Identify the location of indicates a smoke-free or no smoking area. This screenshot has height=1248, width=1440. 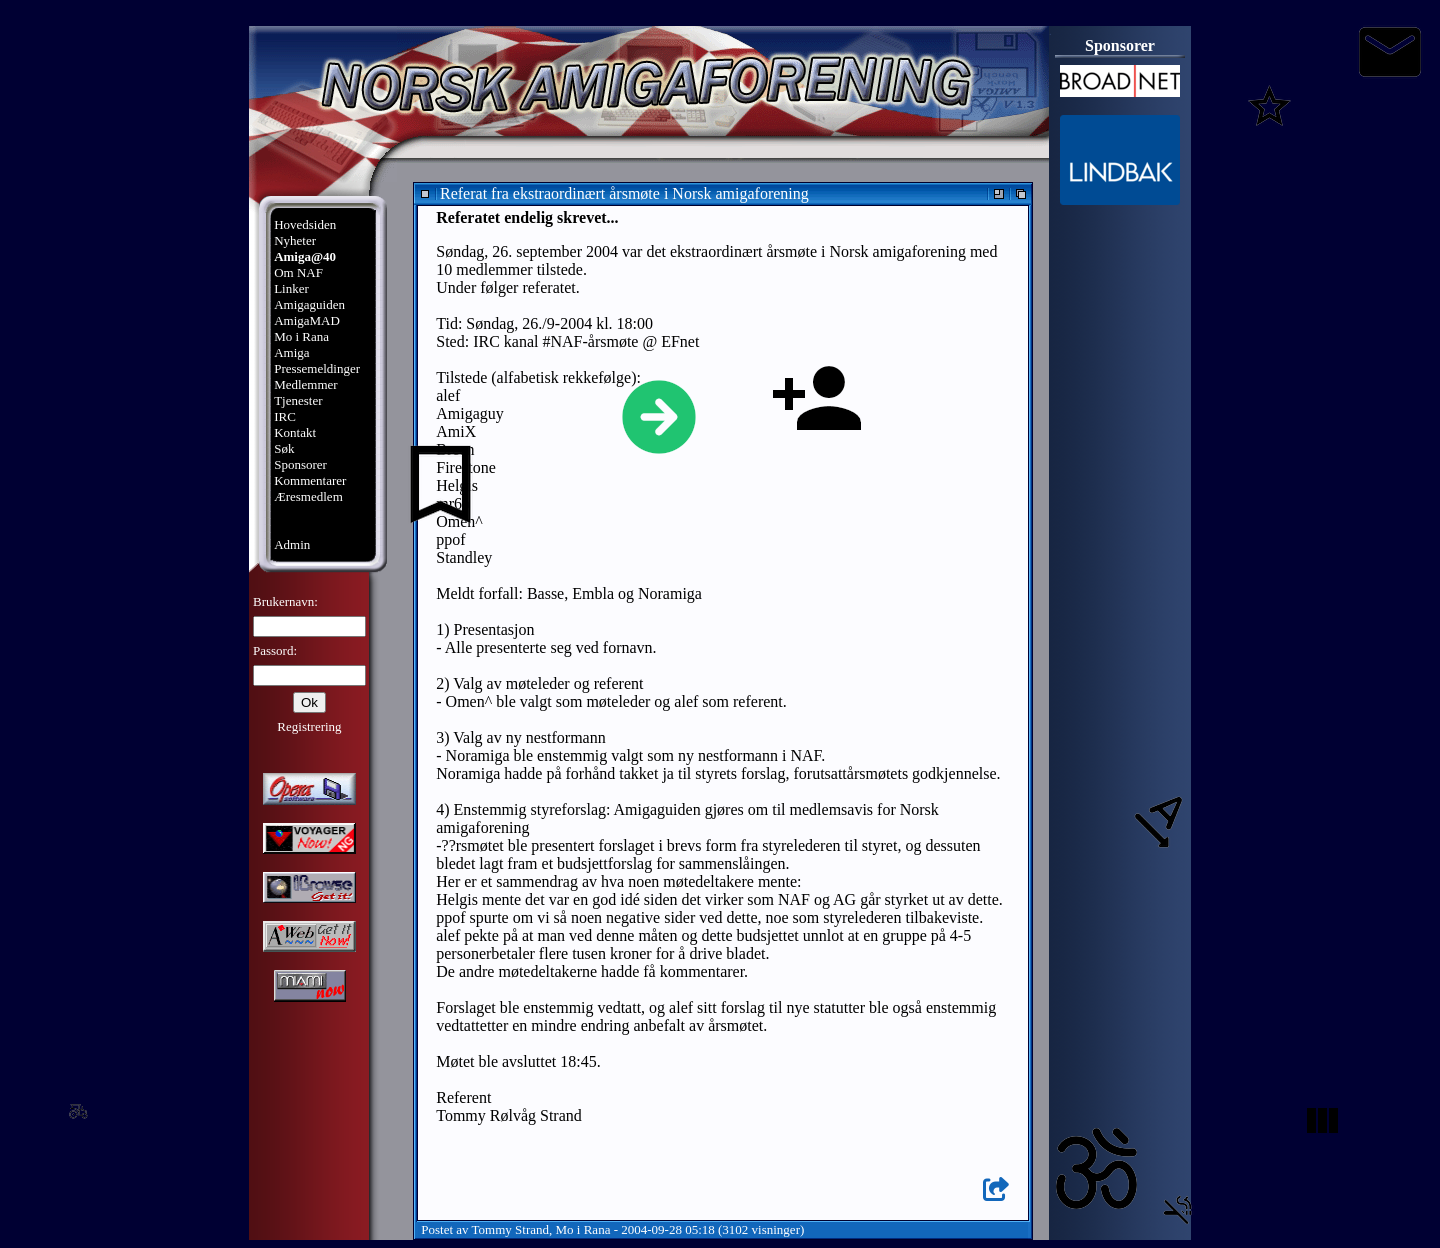
(1177, 1209).